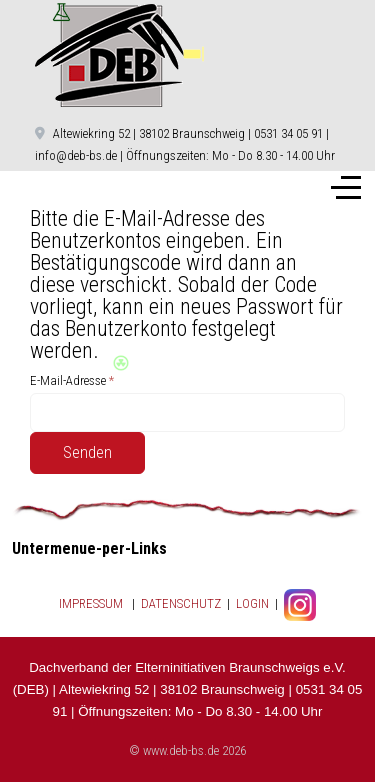  I want to click on indicates a fallout shelter or radiation safety location, so click(121, 363).